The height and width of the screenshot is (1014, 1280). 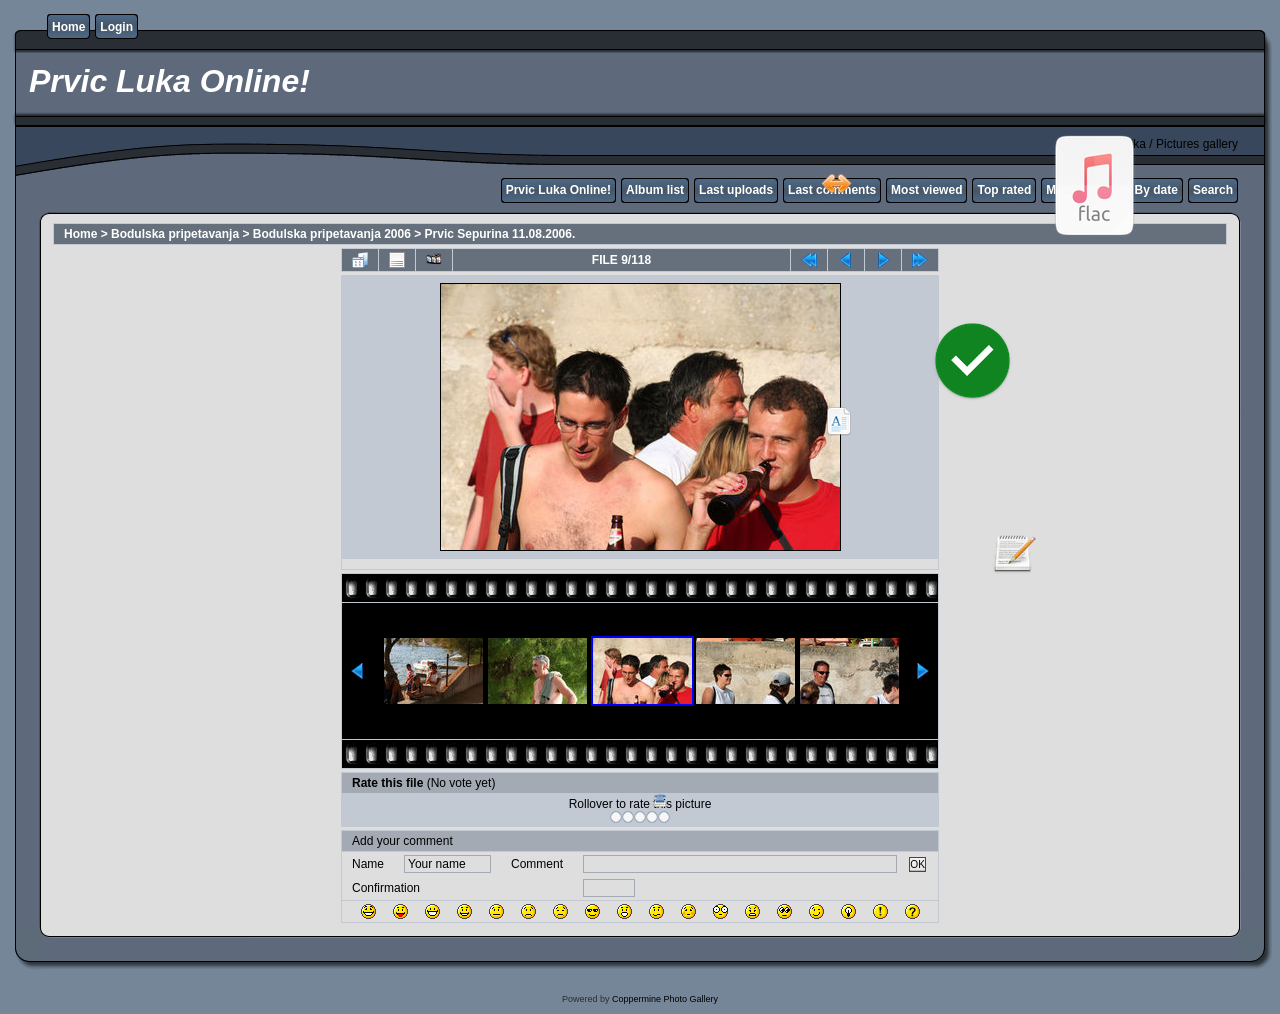 What do you see at coordinates (839, 421) in the screenshot?
I see `open a text document file` at bounding box center [839, 421].